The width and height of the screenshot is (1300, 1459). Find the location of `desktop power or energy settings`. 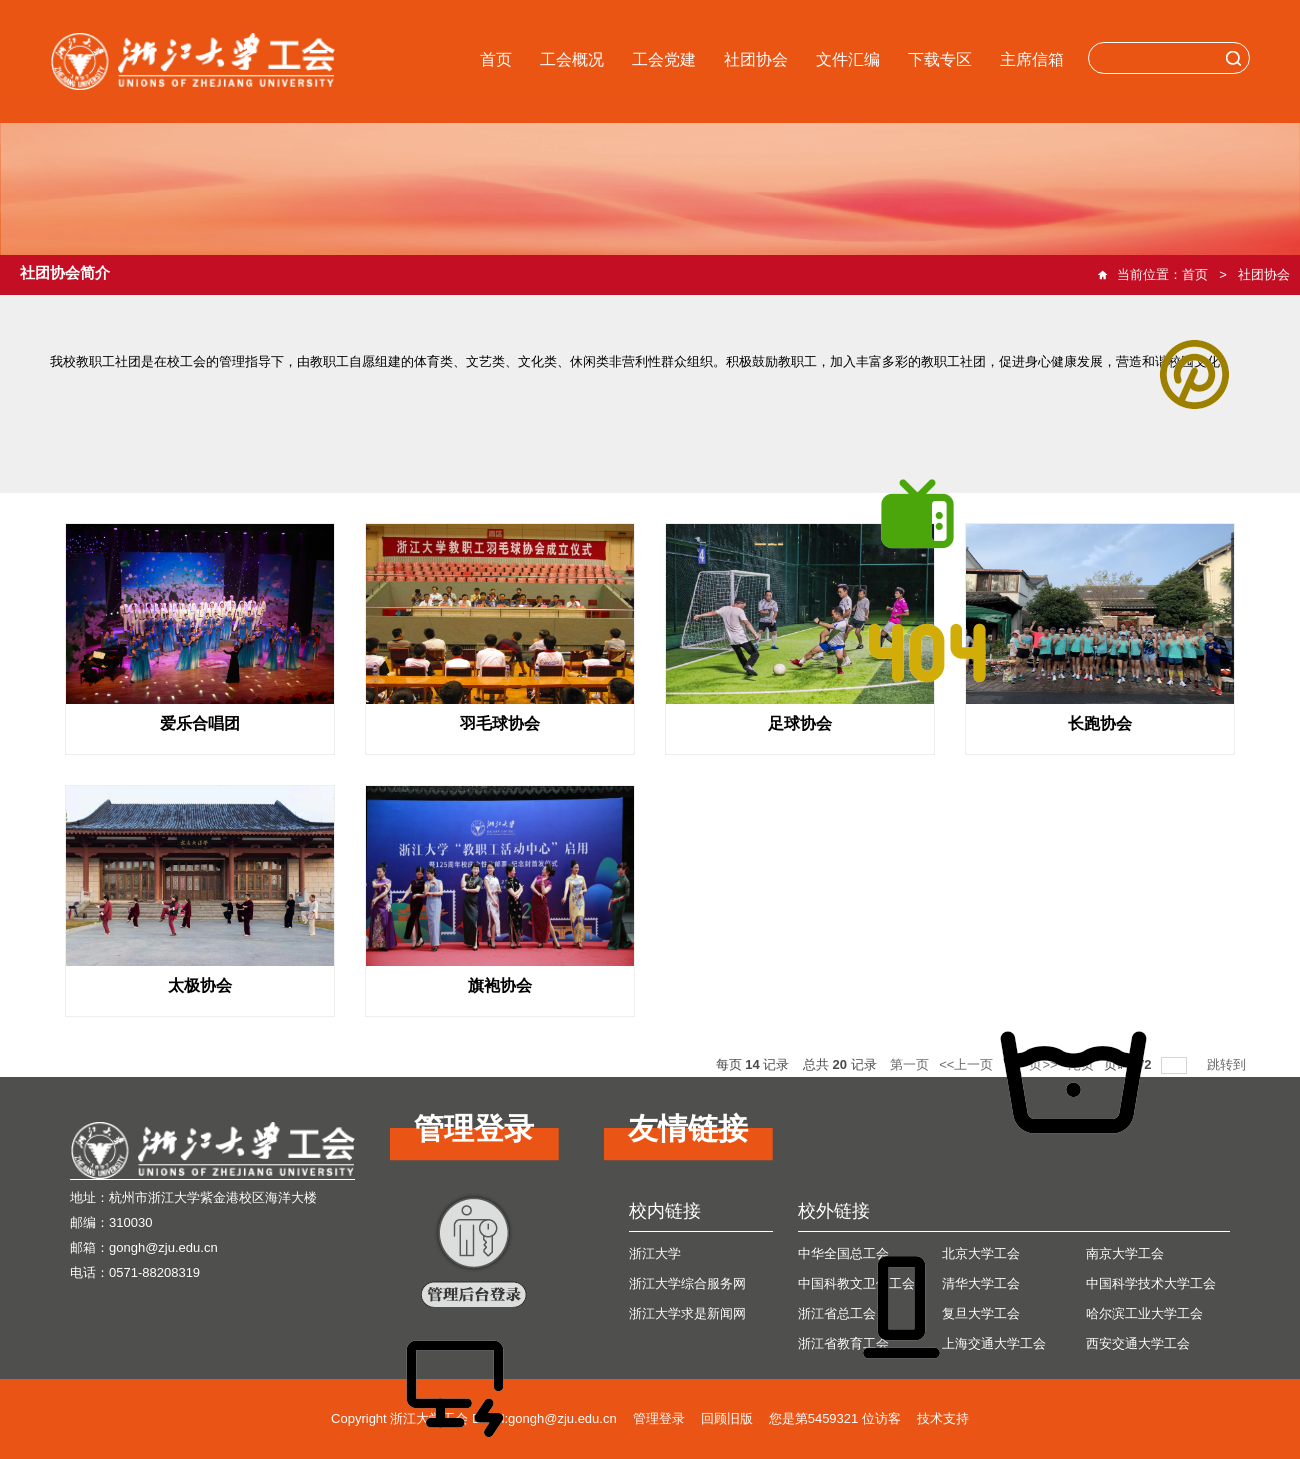

desktop power or energy settings is located at coordinates (455, 1384).